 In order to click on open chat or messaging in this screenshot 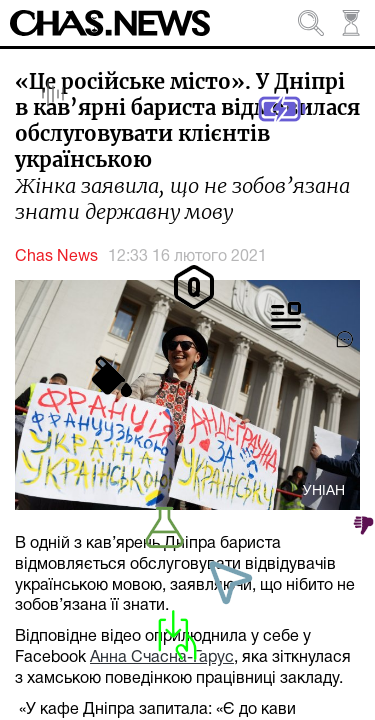, I will do `click(344, 339)`.